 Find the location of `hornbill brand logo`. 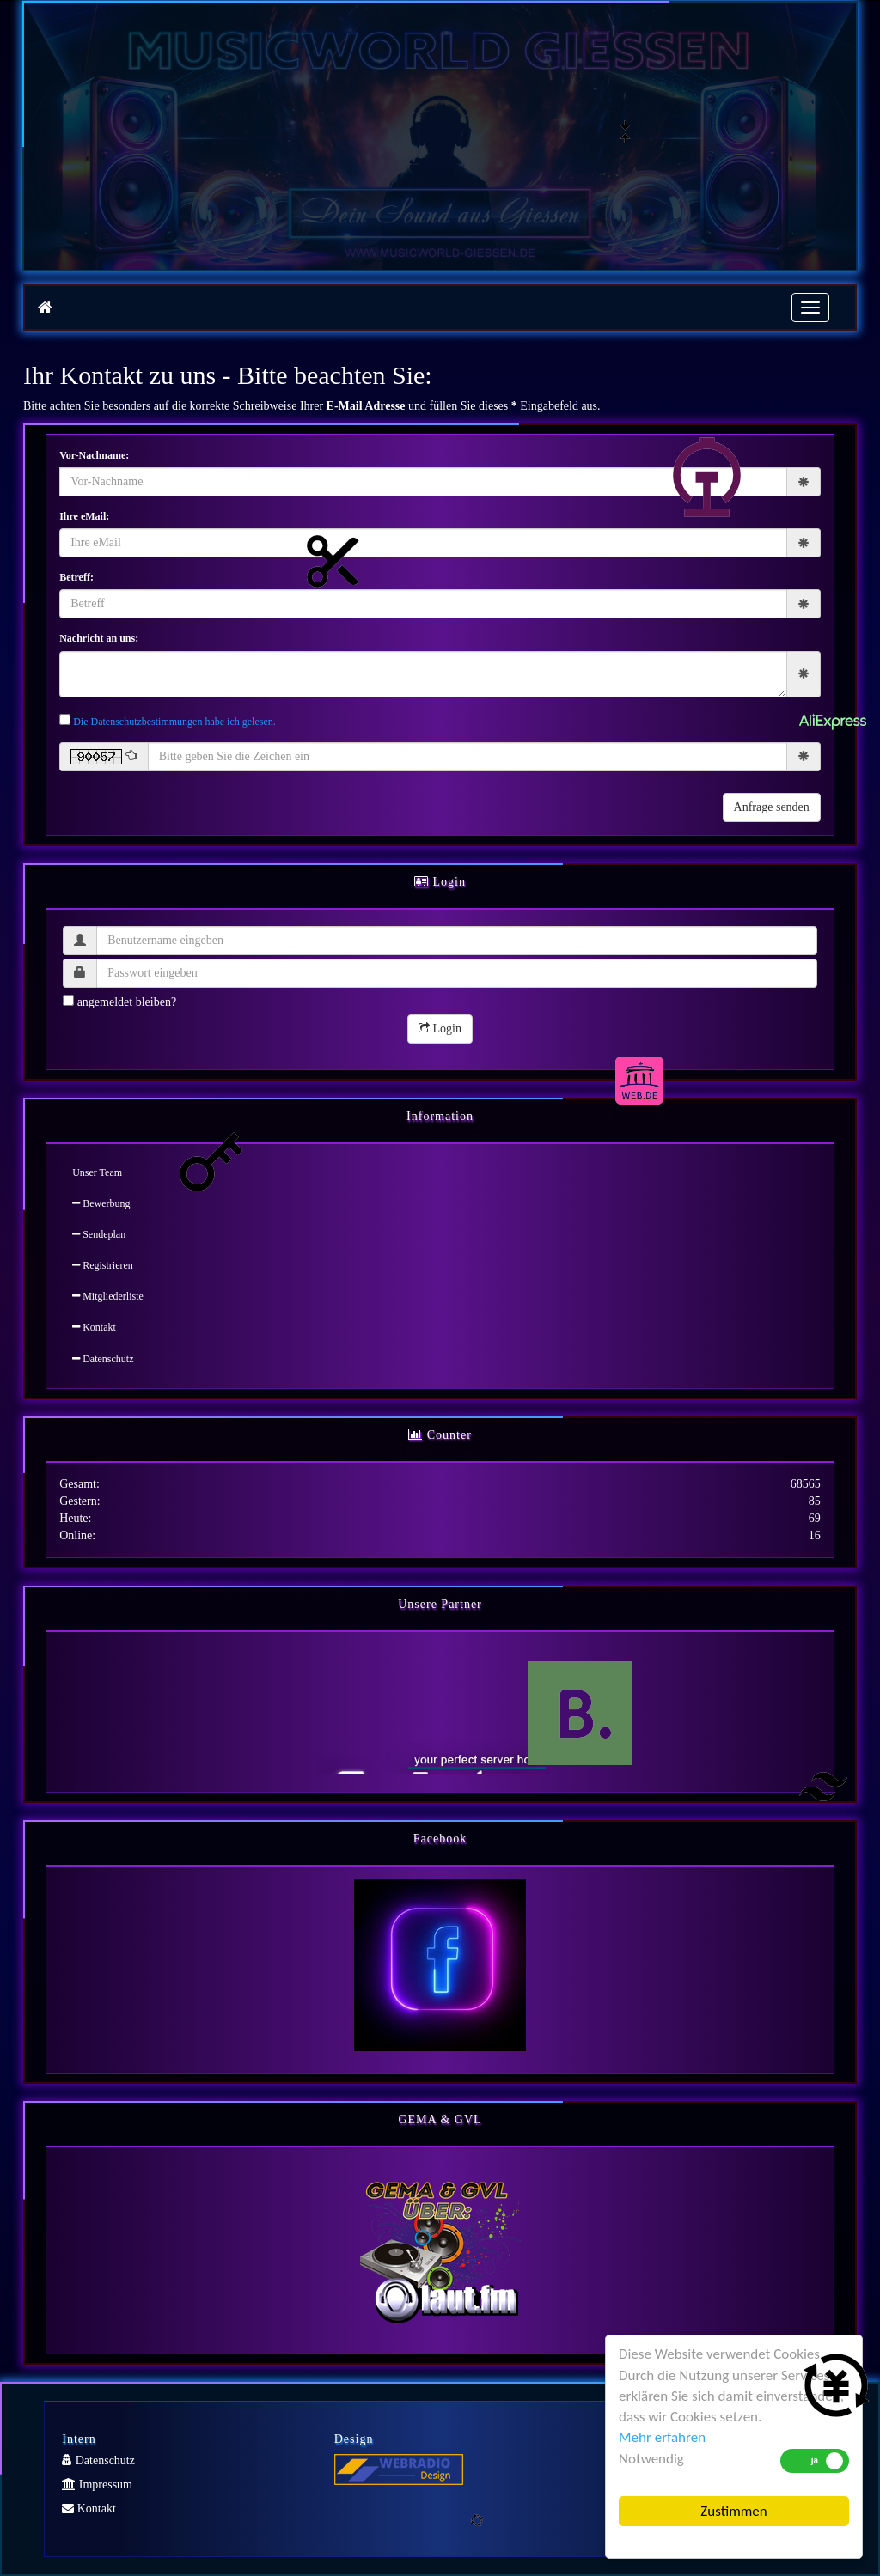

hornbill brand logo is located at coordinates (477, 2520).